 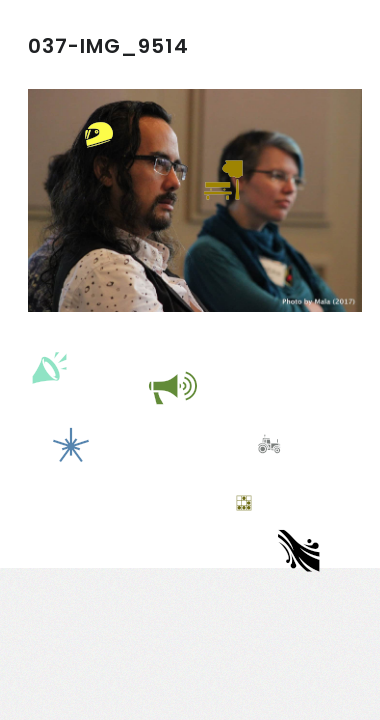 What do you see at coordinates (269, 444) in the screenshot?
I see `access farming or agricultural features` at bounding box center [269, 444].